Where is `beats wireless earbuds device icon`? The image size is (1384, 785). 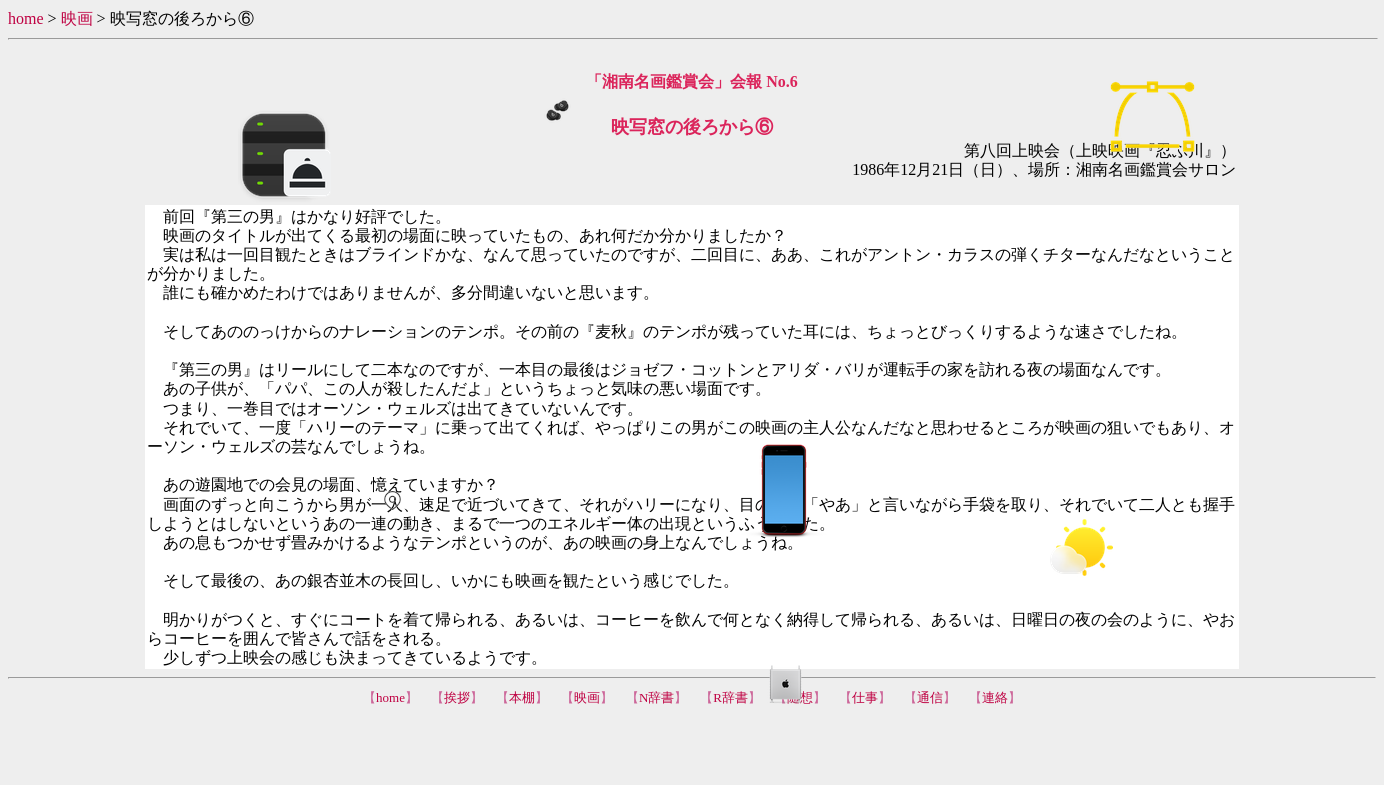 beats wireless earbuds device icon is located at coordinates (557, 110).